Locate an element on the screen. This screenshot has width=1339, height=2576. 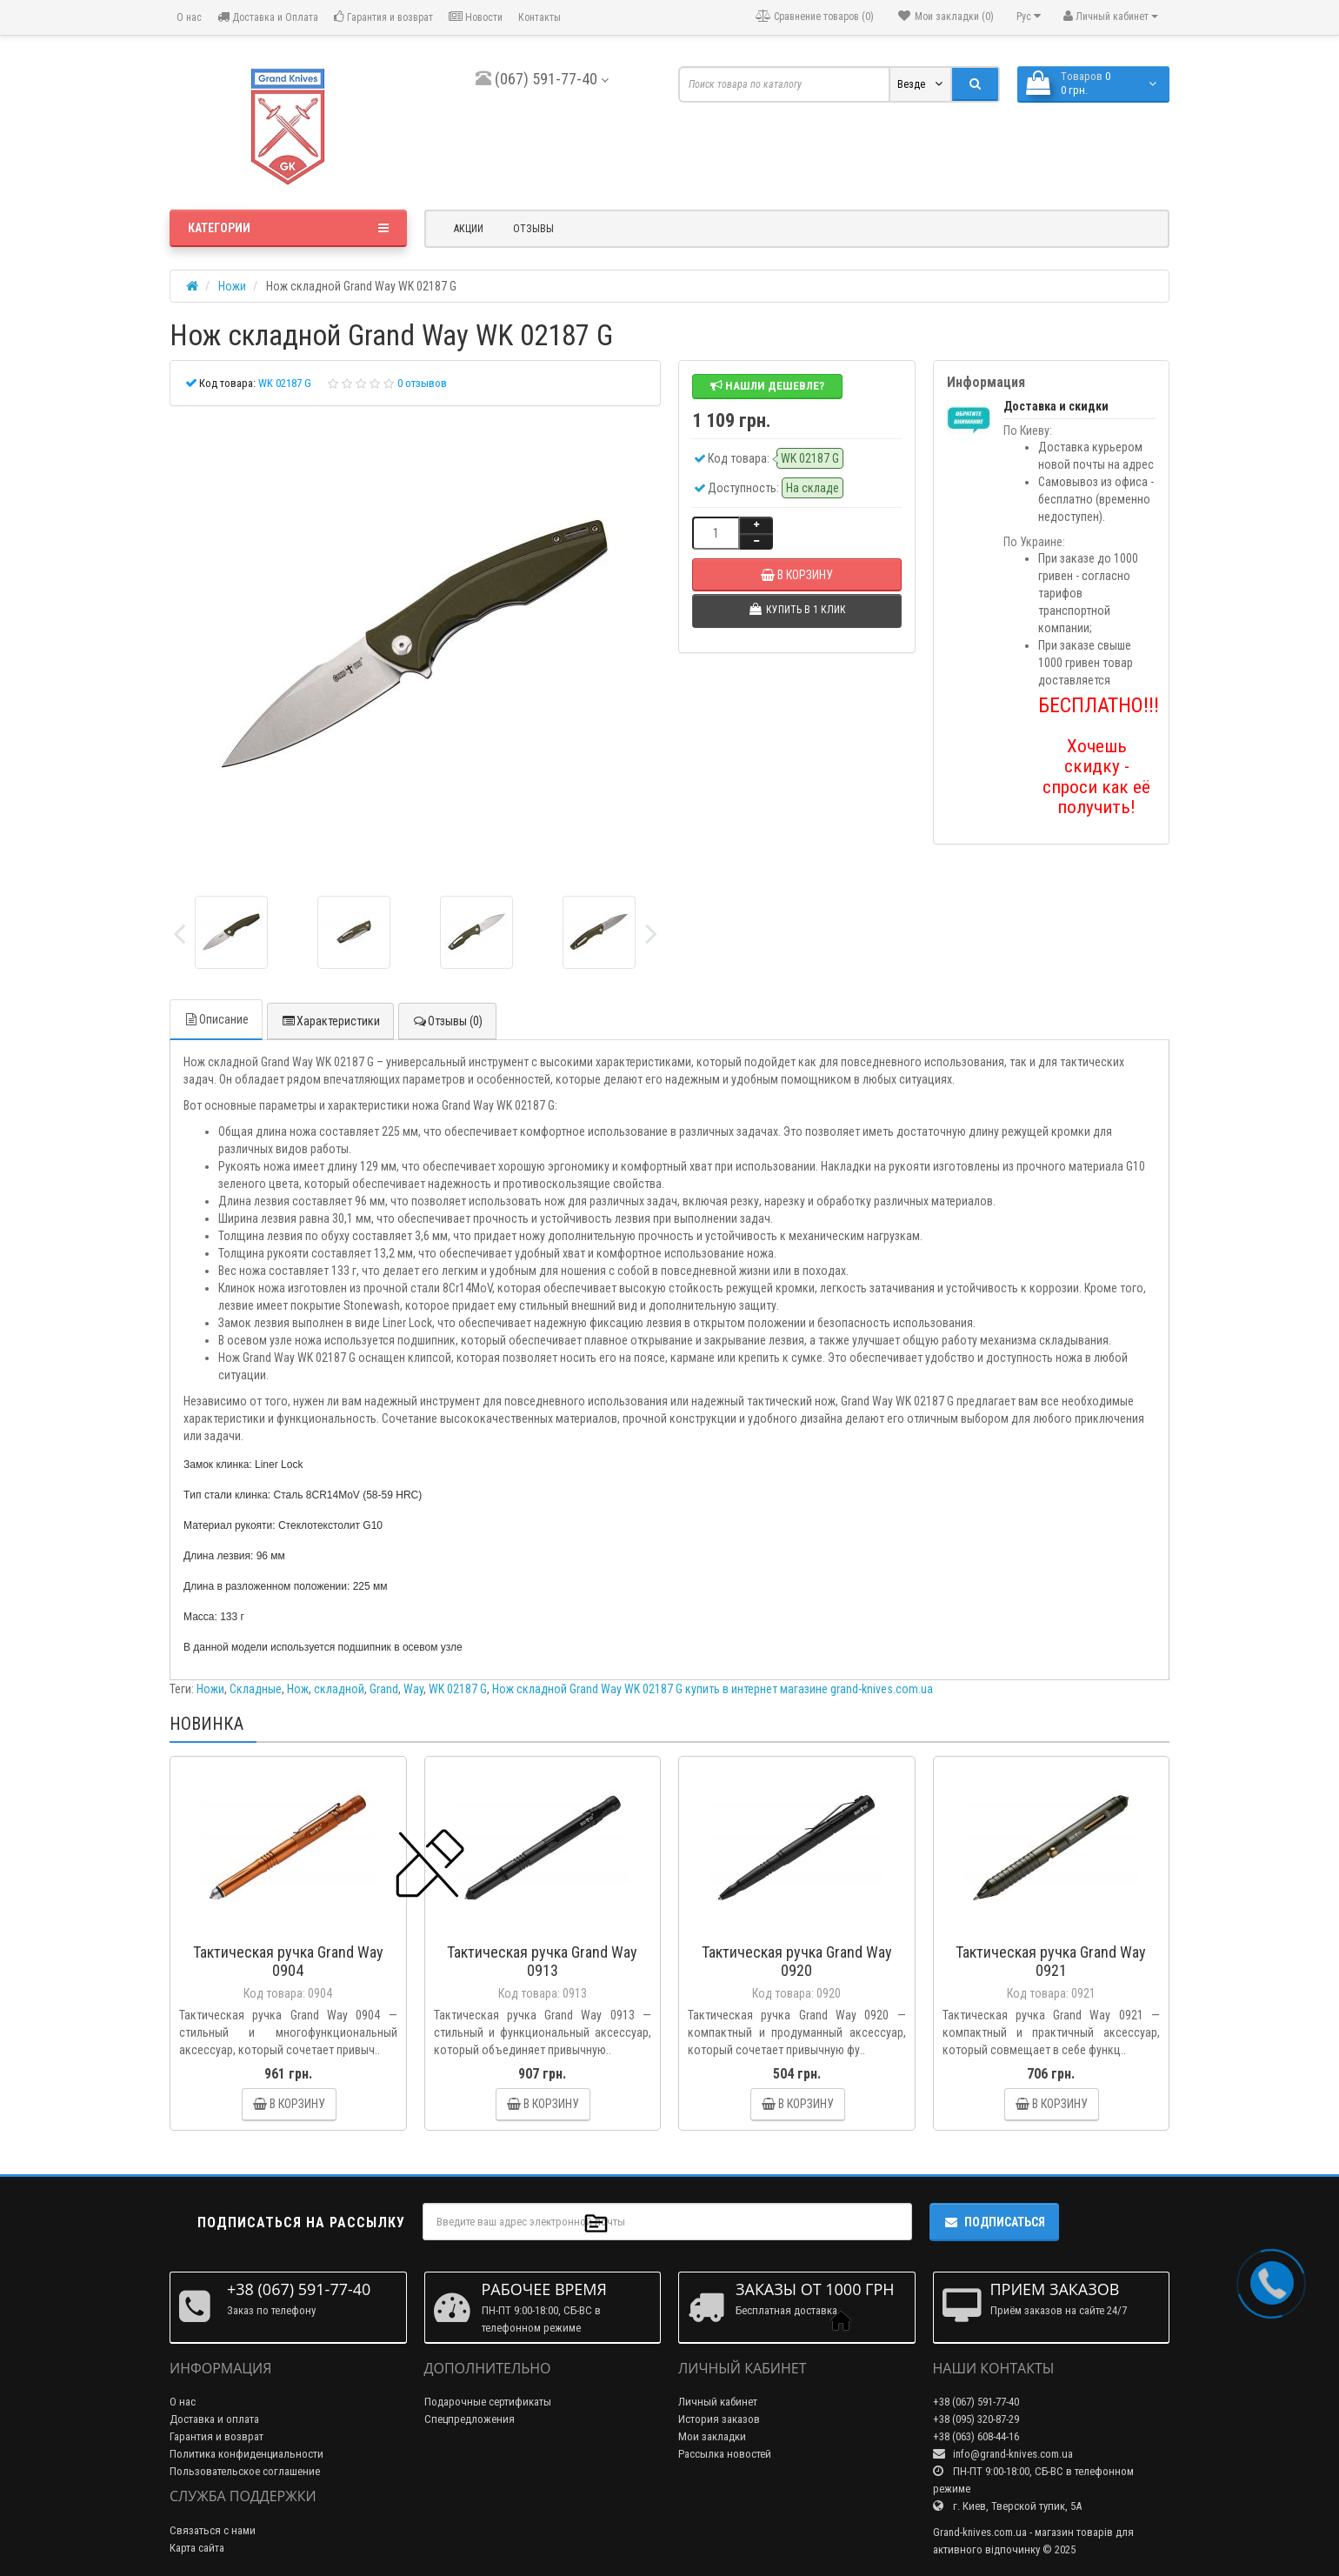
navigate to the home screen is located at coordinates (841, 2321).